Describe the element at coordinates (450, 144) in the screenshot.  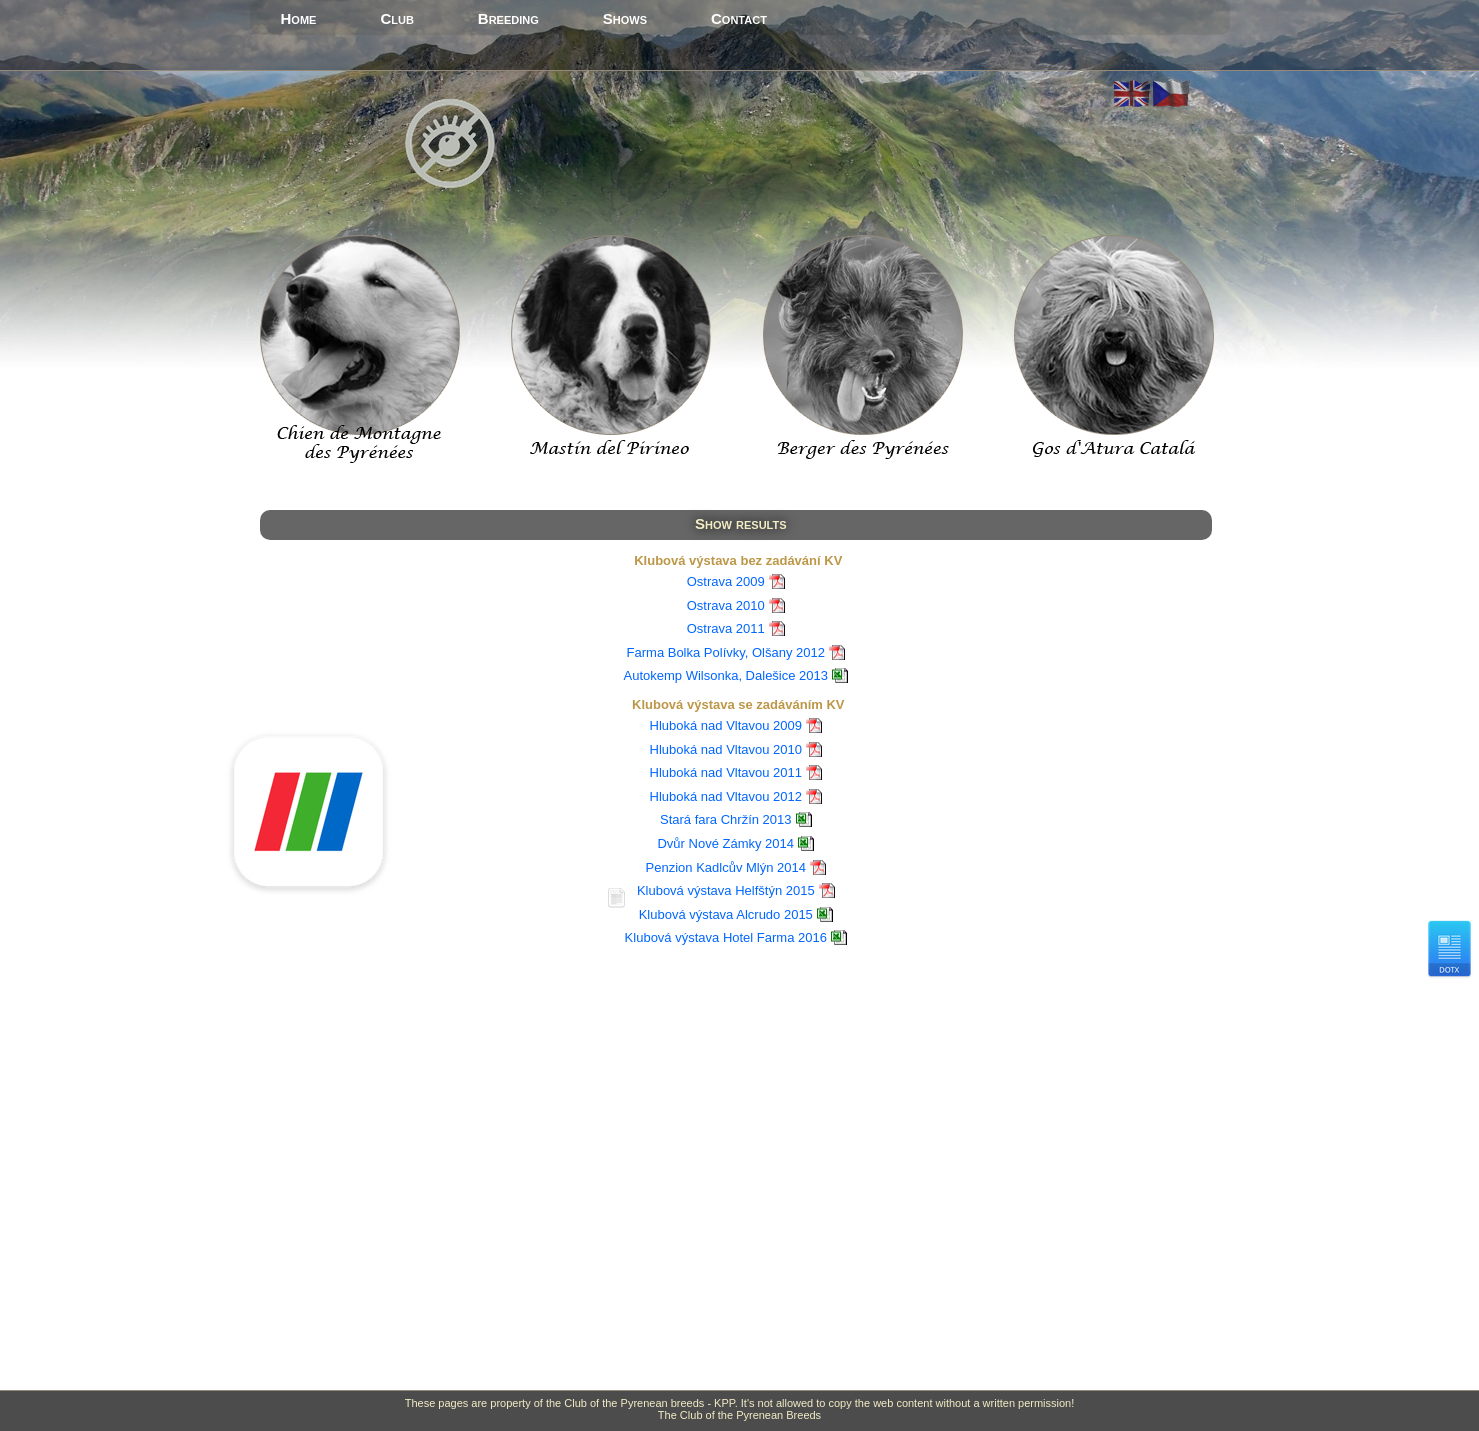
I see `indicates private browsing mode is active` at that location.